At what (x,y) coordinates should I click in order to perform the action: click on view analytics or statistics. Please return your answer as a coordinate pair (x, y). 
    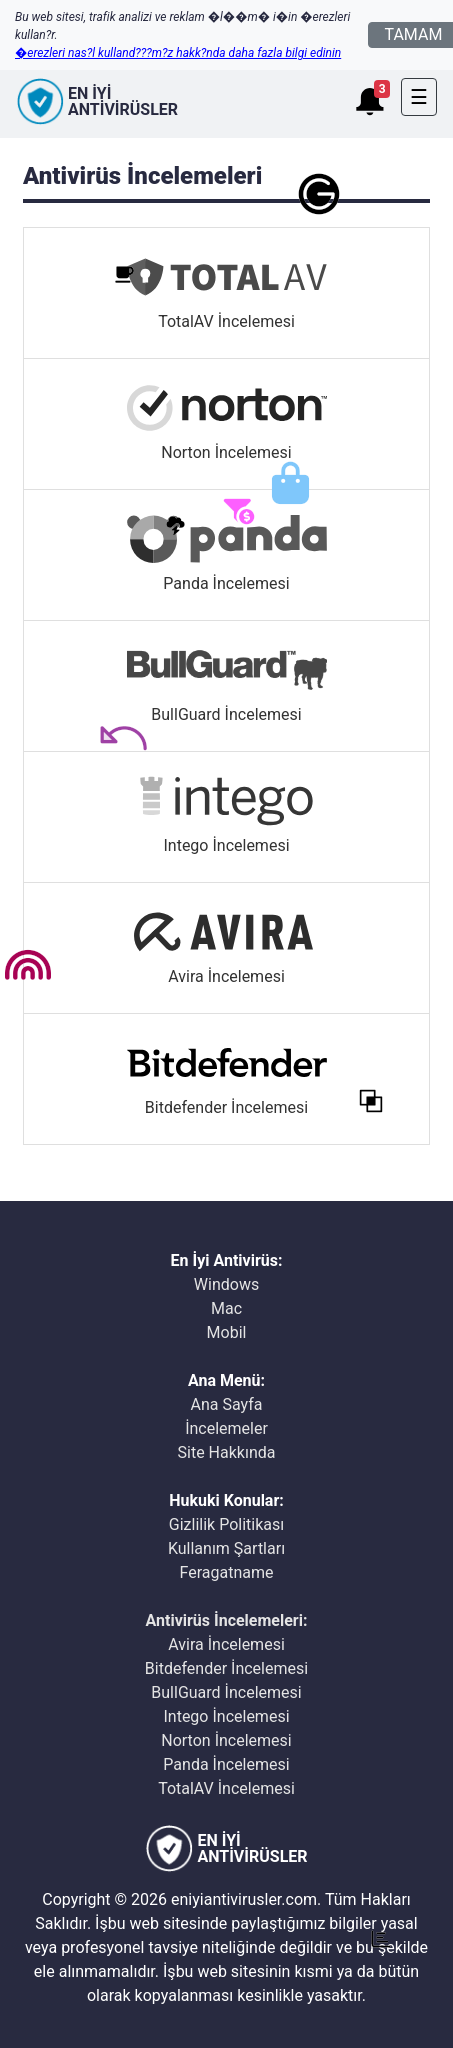
    Looking at the image, I should click on (381, 1939).